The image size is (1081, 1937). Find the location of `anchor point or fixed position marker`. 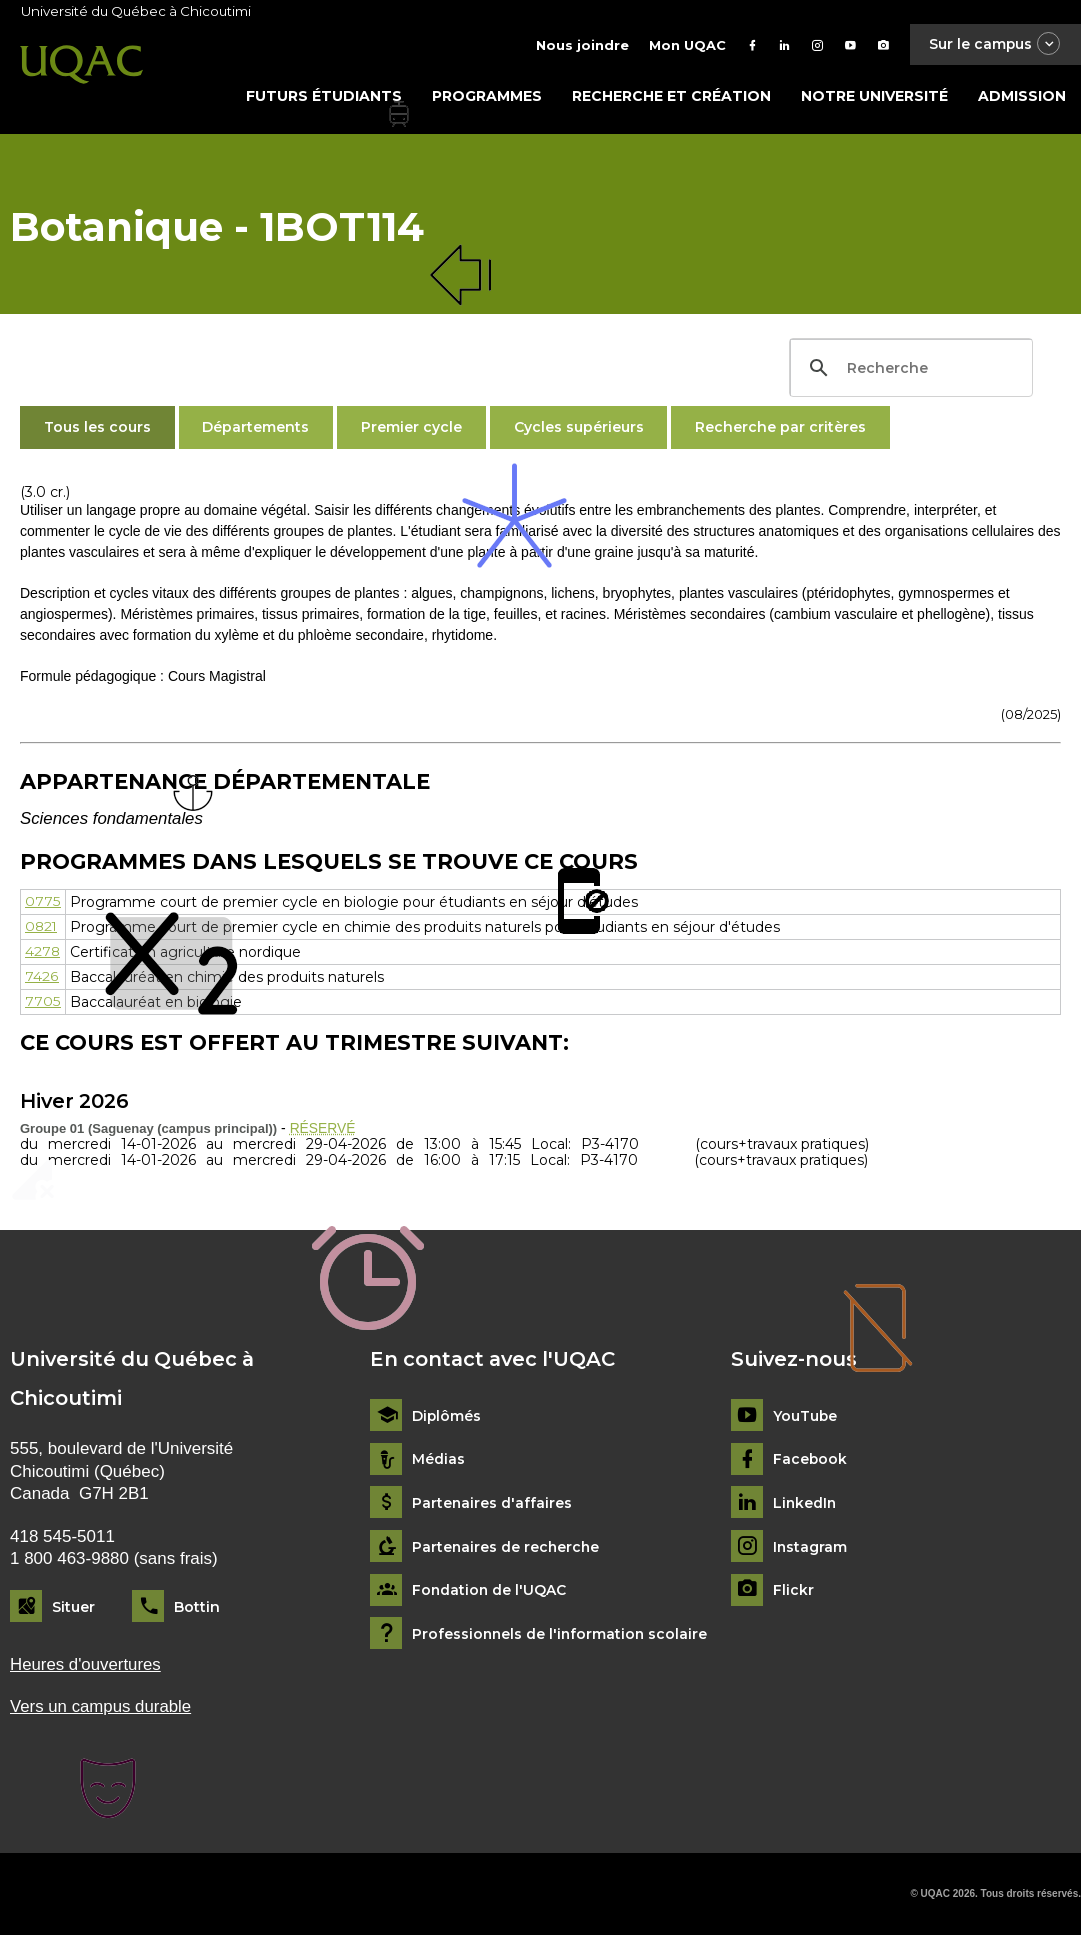

anchor point or fixed position marker is located at coordinates (193, 793).